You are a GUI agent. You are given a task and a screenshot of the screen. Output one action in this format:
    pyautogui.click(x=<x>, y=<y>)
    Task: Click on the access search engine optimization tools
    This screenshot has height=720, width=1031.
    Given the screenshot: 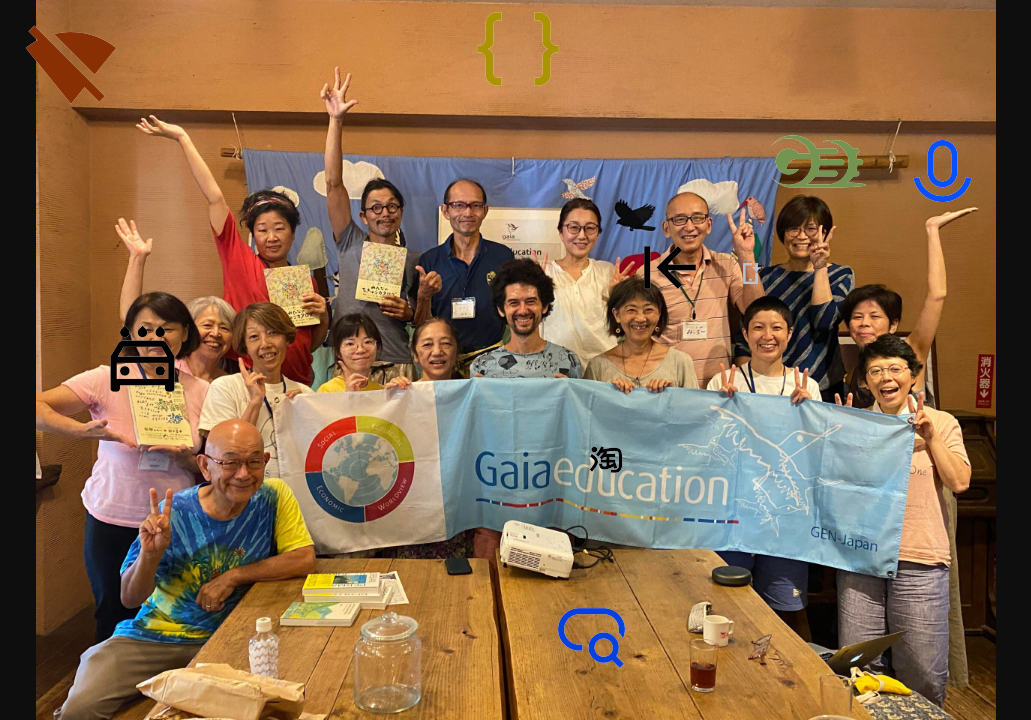 What is the action you would take?
    pyautogui.click(x=591, y=635)
    